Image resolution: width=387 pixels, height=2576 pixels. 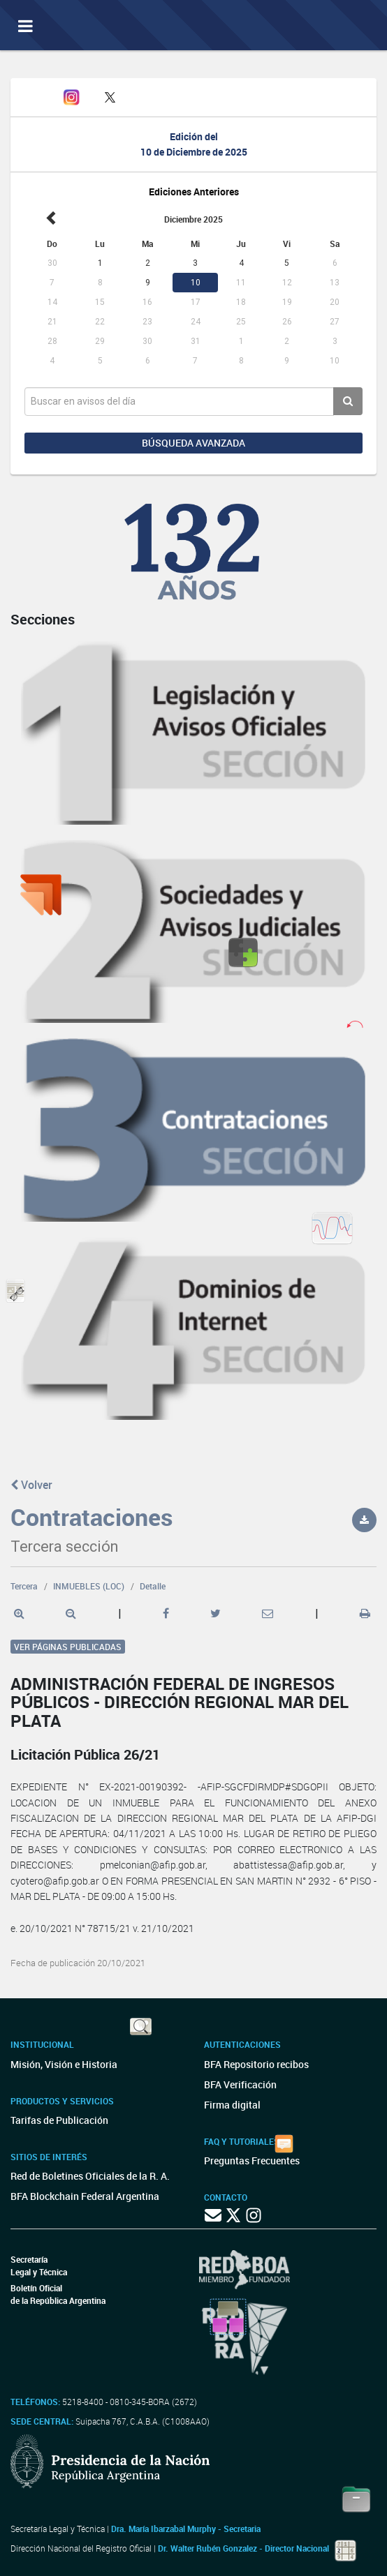 I want to click on open the photo viewer application, so click(x=140, y=2026).